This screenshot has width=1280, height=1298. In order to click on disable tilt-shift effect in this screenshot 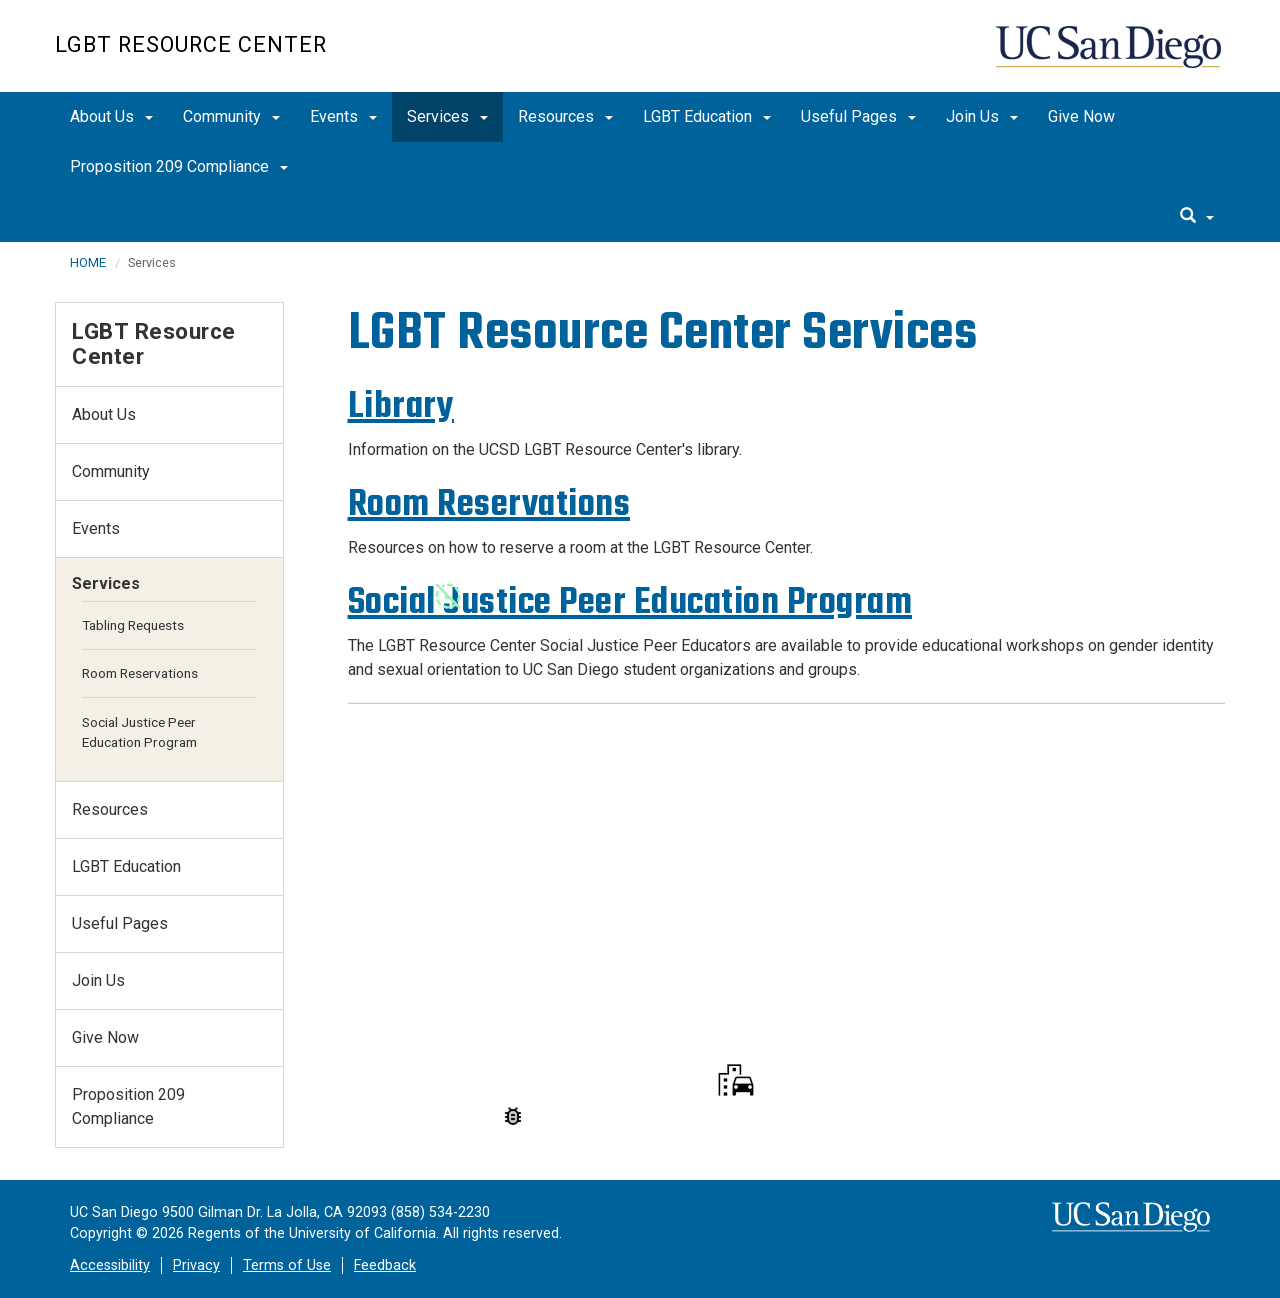, I will do `click(448, 596)`.